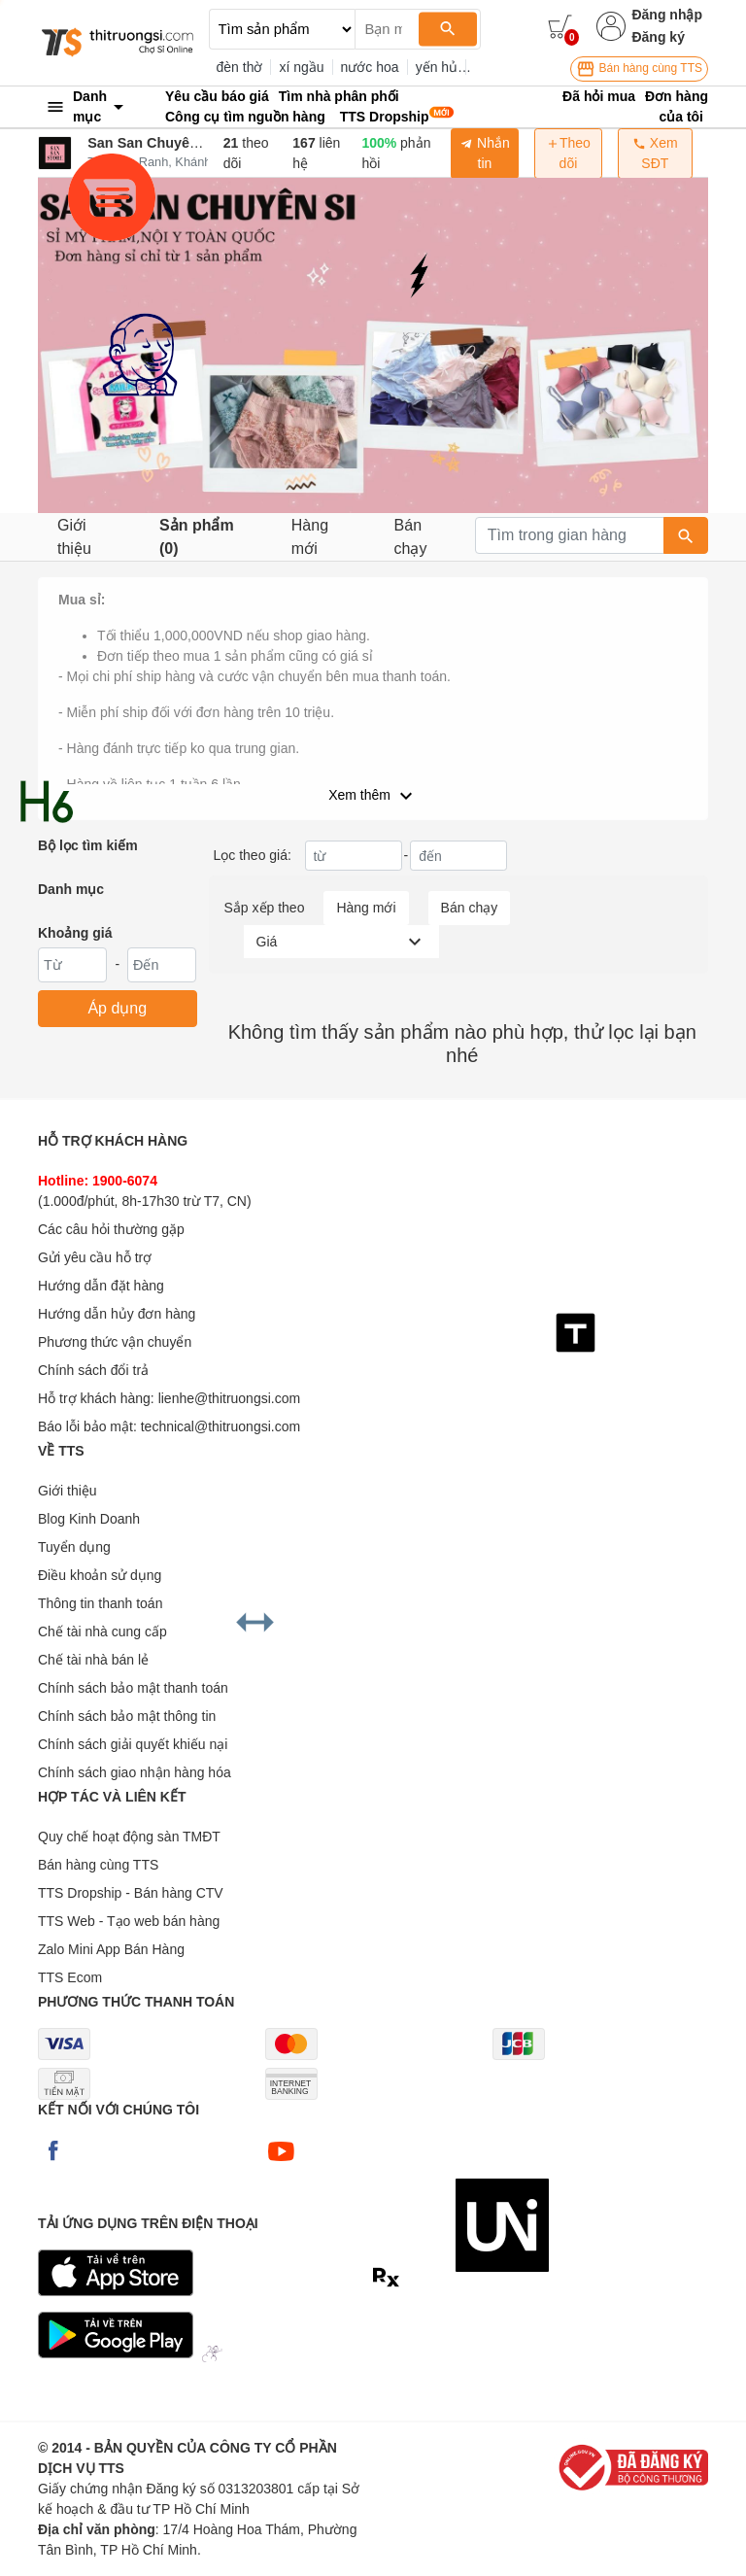 The image size is (746, 2576). What do you see at coordinates (112, 197) in the screenshot?
I see `open Google Messages app` at bounding box center [112, 197].